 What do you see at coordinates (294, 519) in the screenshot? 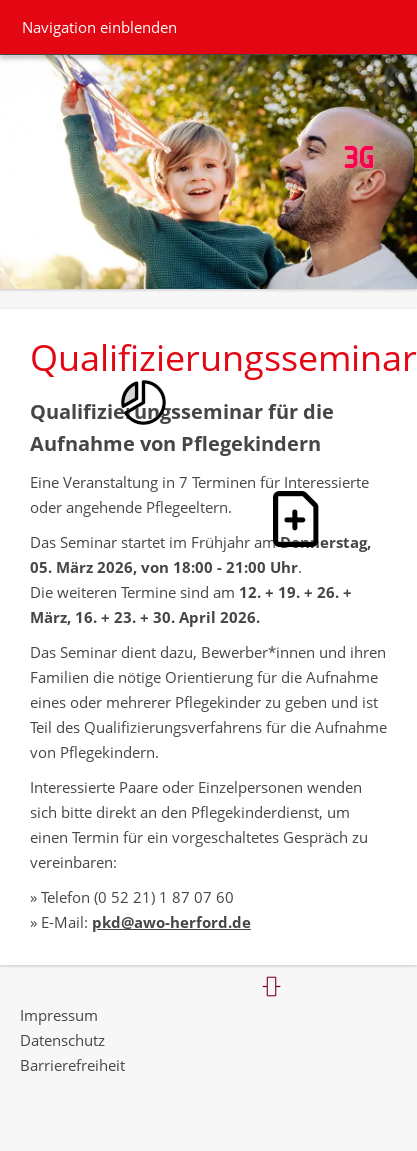
I see `add a new file` at bounding box center [294, 519].